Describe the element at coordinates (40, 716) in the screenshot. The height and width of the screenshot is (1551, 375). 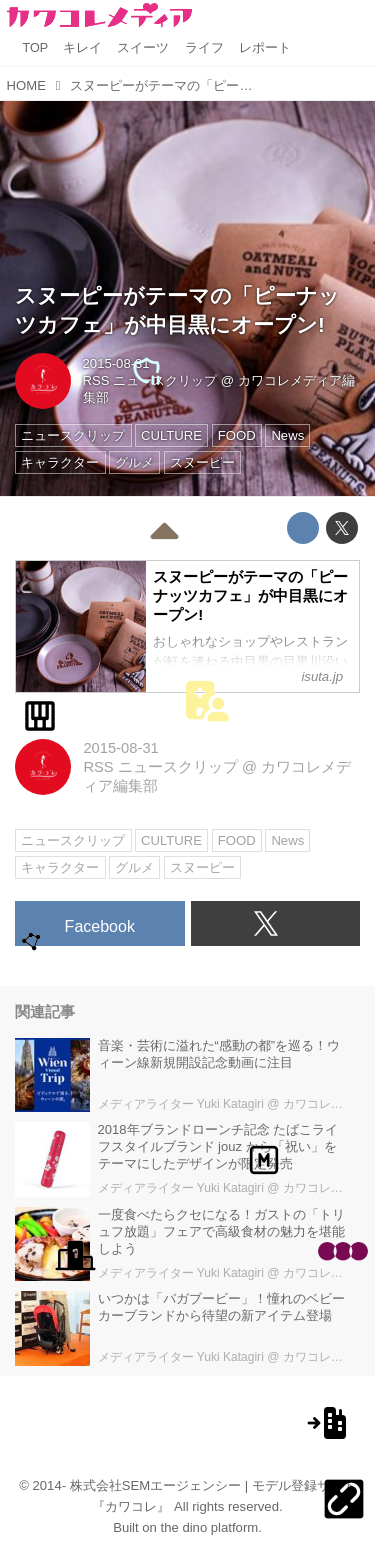
I see `open music or piano app` at that location.